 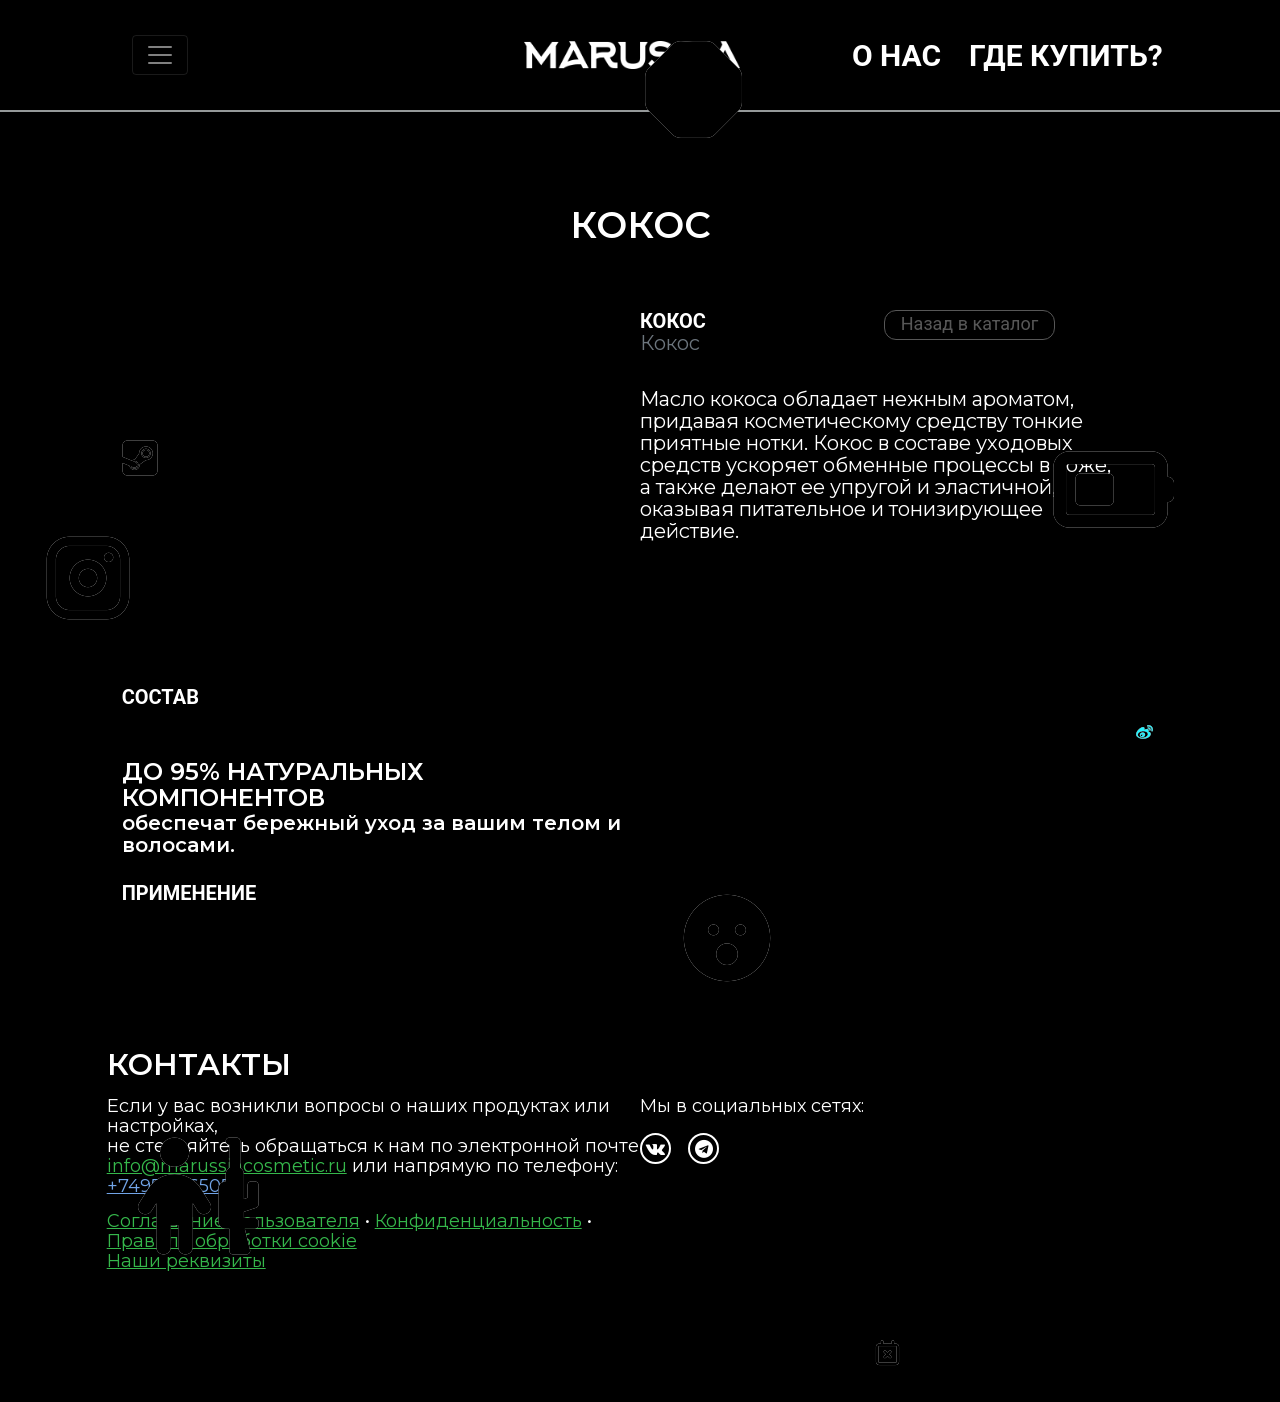 I want to click on open Steam application, so click(x=140, y=458).